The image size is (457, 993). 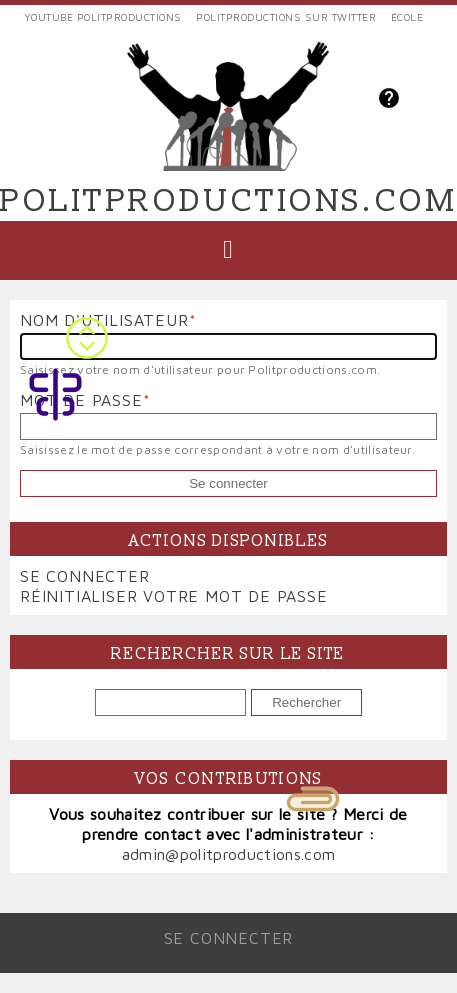 What do you see at coordinates (313, 799) in the screenshot?
I see `attach a file to your message` at bounding box center [313, 799].